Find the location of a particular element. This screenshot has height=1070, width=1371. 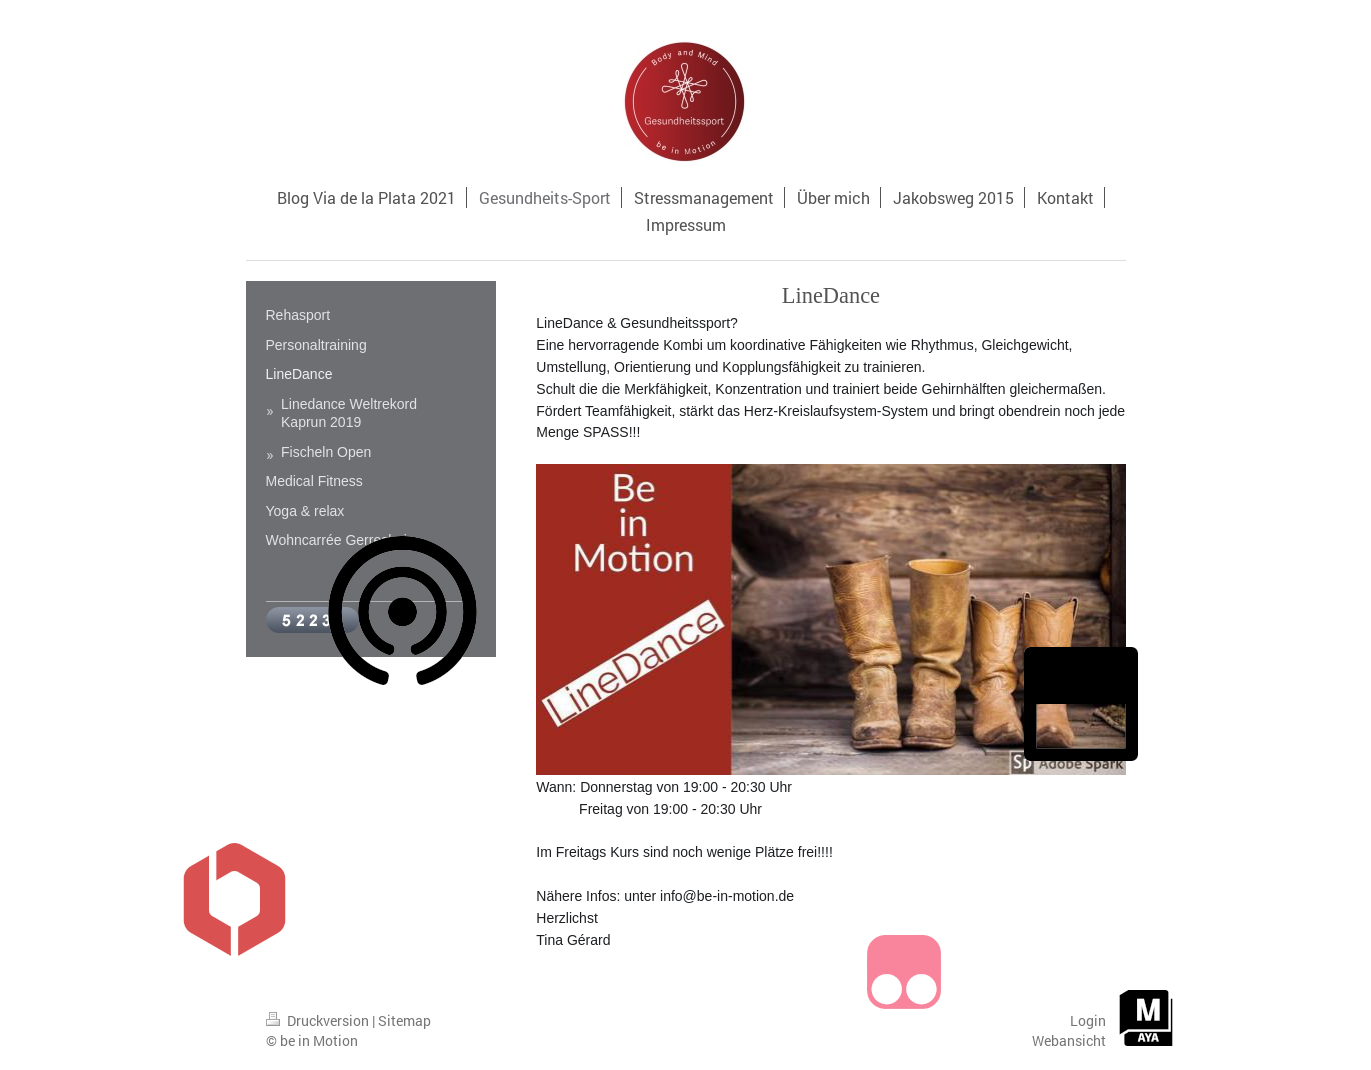

opslevel logo is located at coordinates (234, 899).